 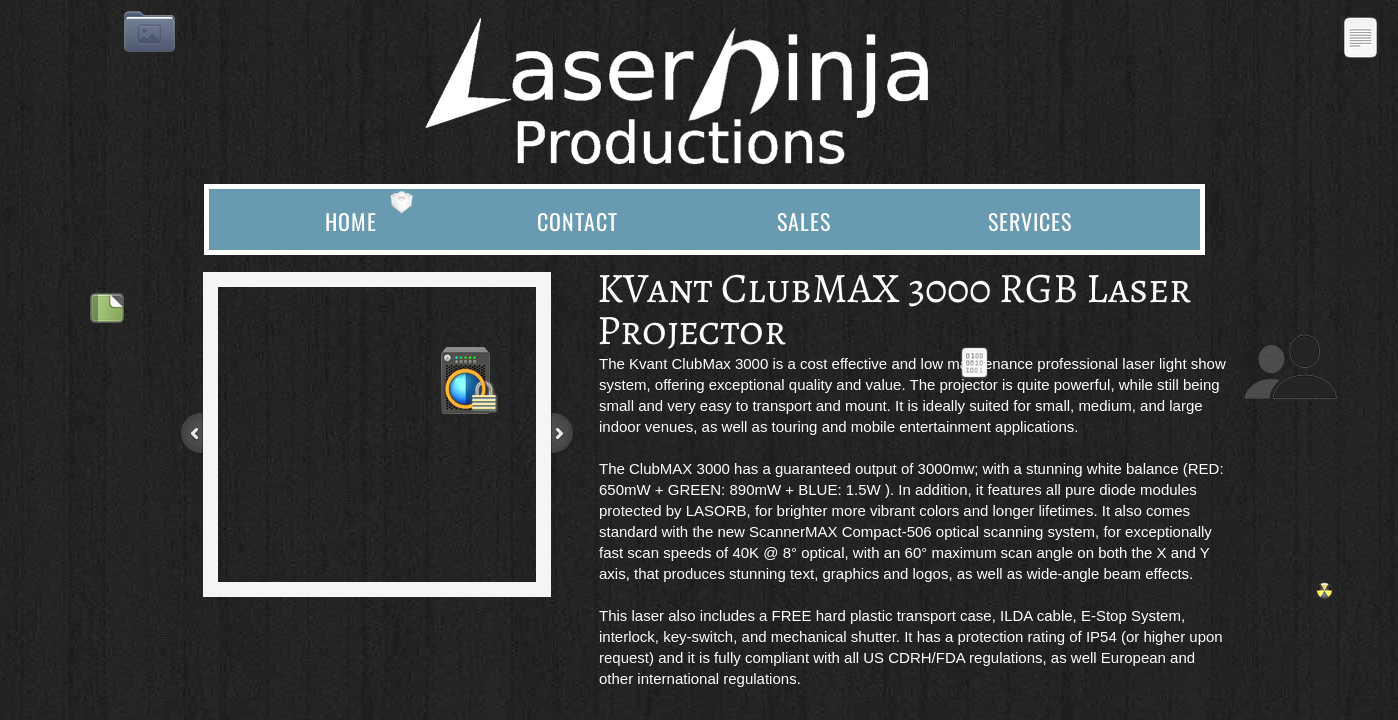 What do you see at coordinates (1324, 590) in the screenshot?
I see `burn files to disc` at bounding box center [1324, 590].